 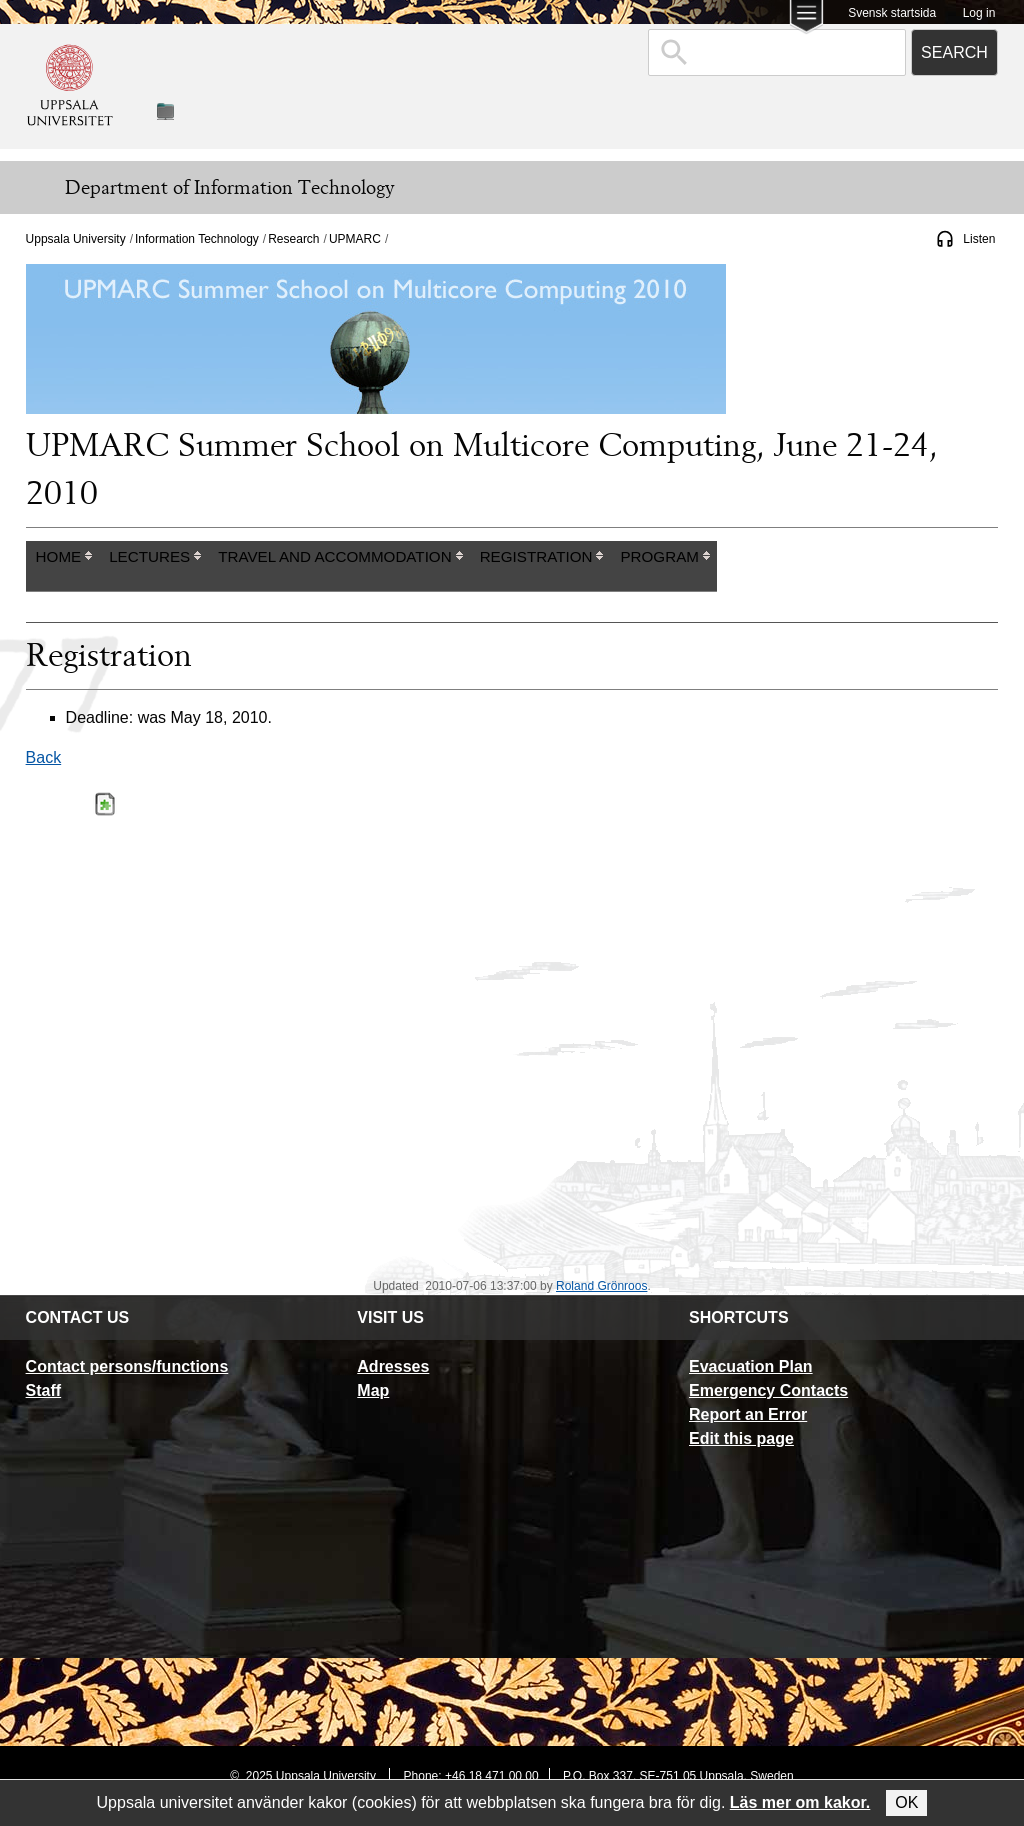 What do you see at coordinates (165, 111) in the screenshot?
I see `access files stored on a remote server` at bounding box center [165, 111].